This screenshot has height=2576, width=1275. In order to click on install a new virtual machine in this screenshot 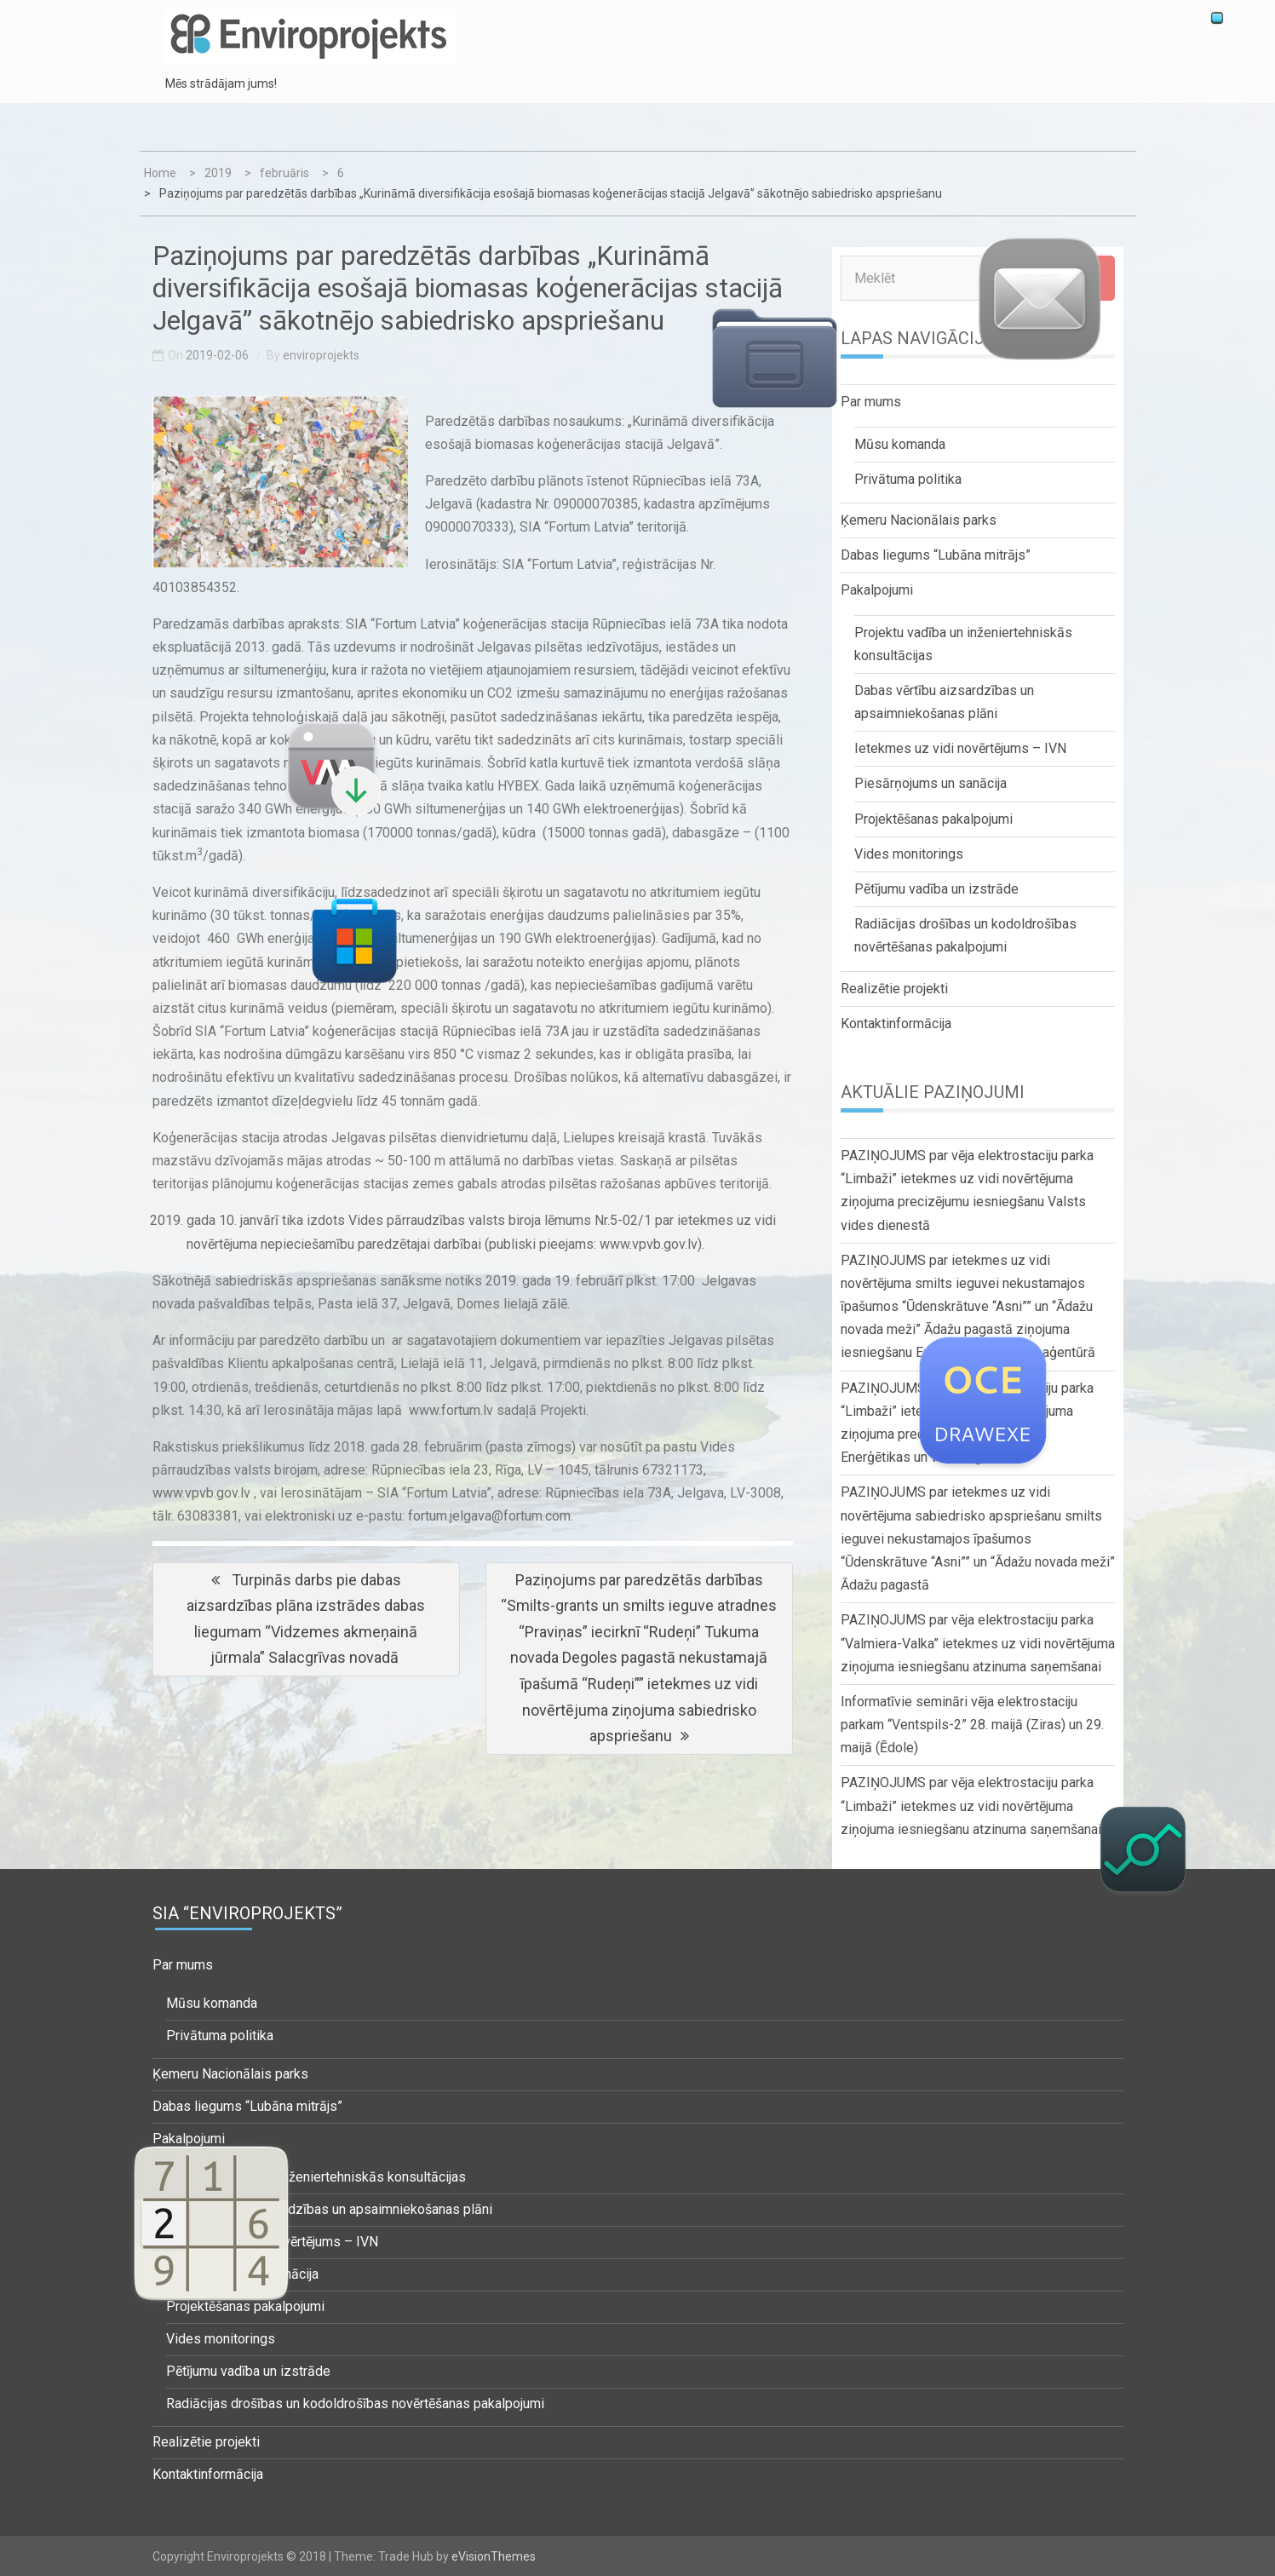, I will do `click(332, 768)`.